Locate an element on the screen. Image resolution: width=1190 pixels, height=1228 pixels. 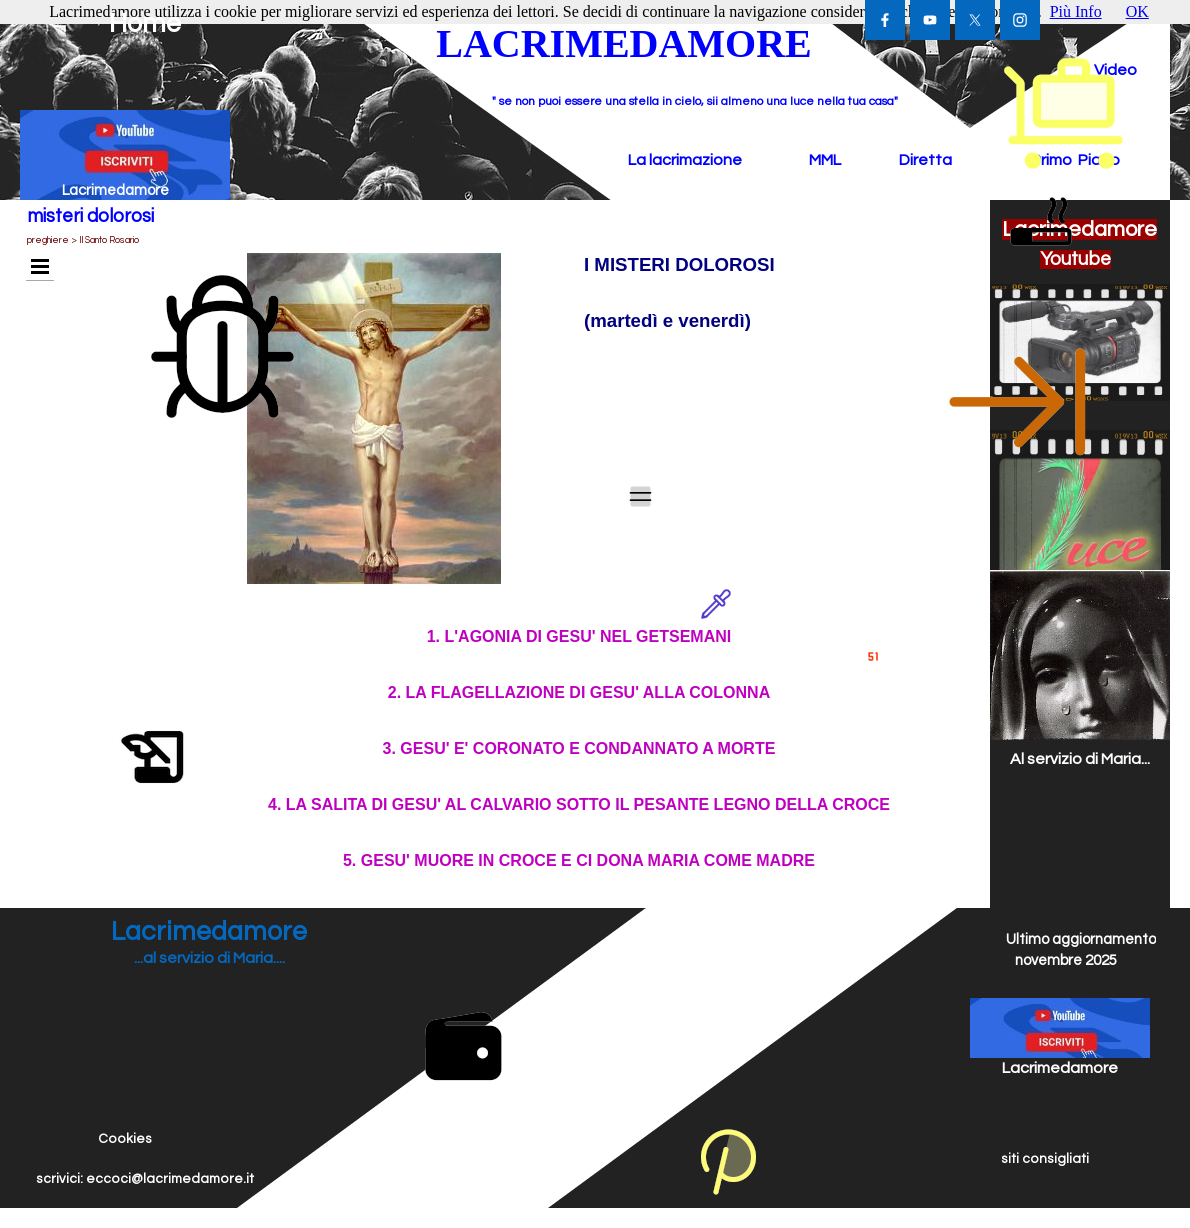
view document history or revisions is located at coordinates (154, 757).